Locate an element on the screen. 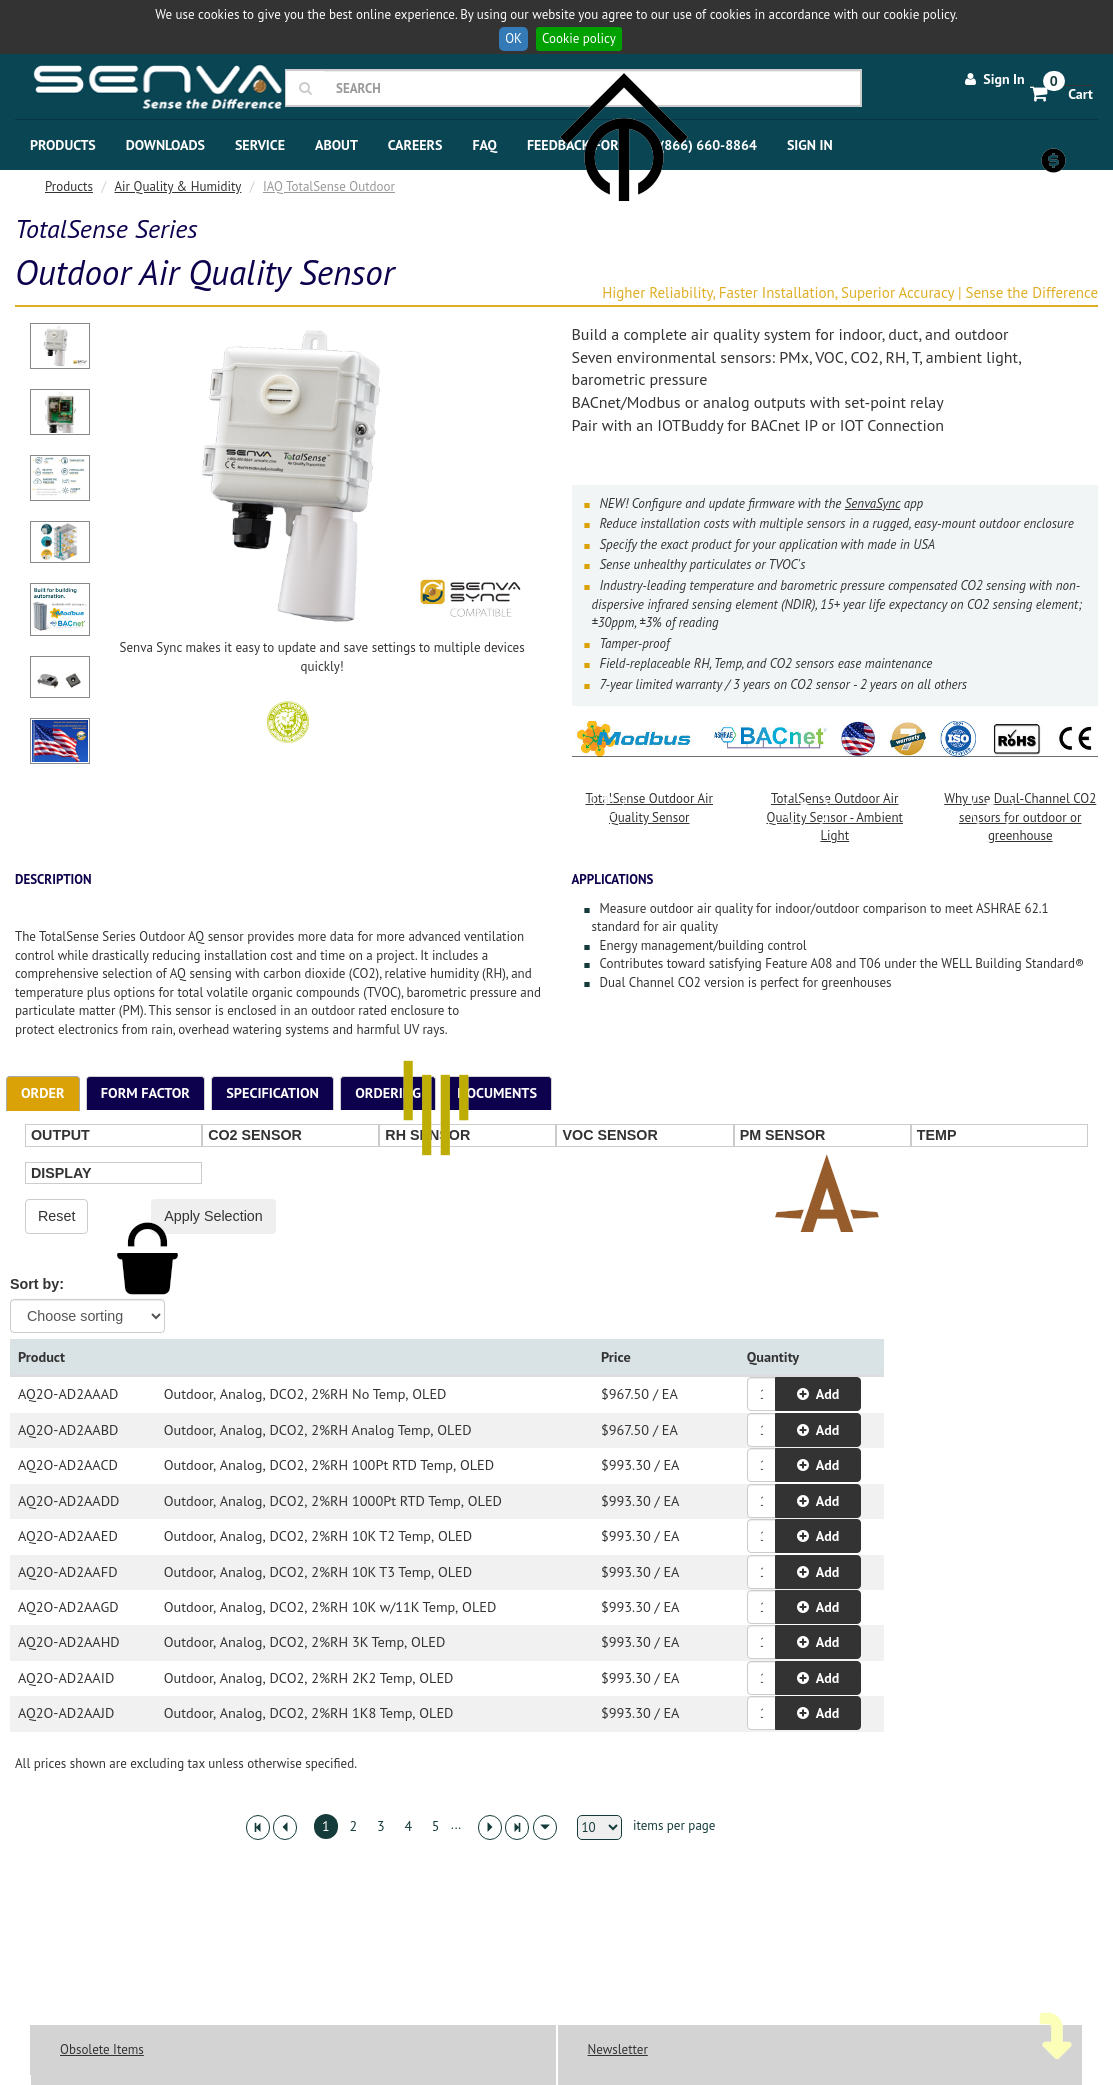 The image size is (1113, 2085). autoprefixer CSS tool logo is located at coordinates (827, 1193).